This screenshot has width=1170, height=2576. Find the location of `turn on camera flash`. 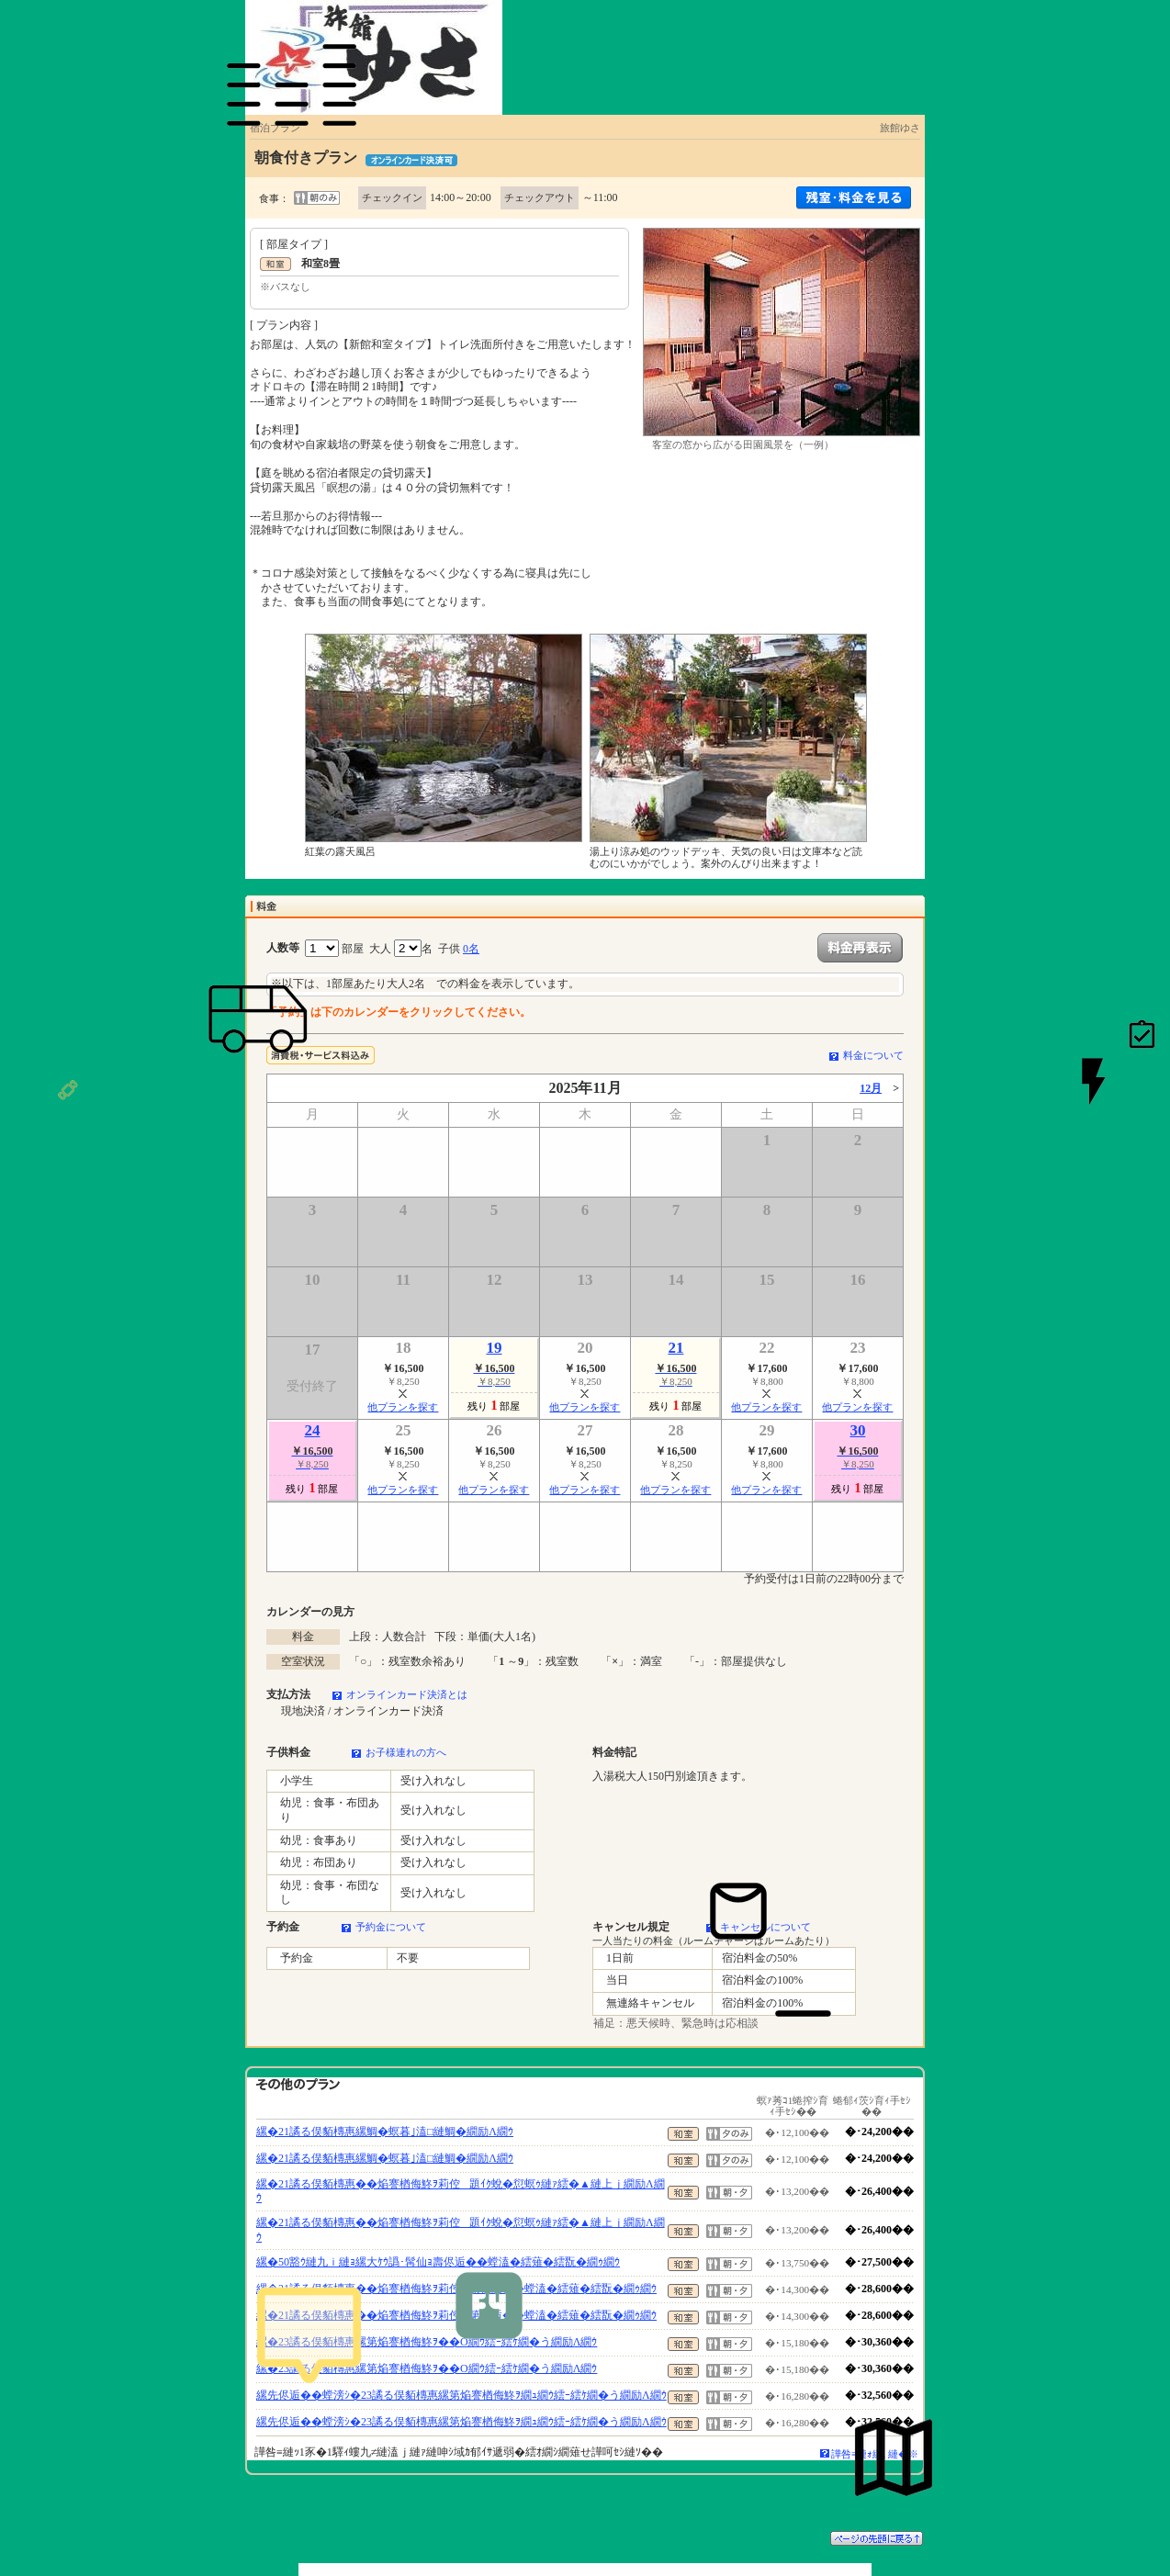

turn on camera flash is located at coordinates (1094, 1082).